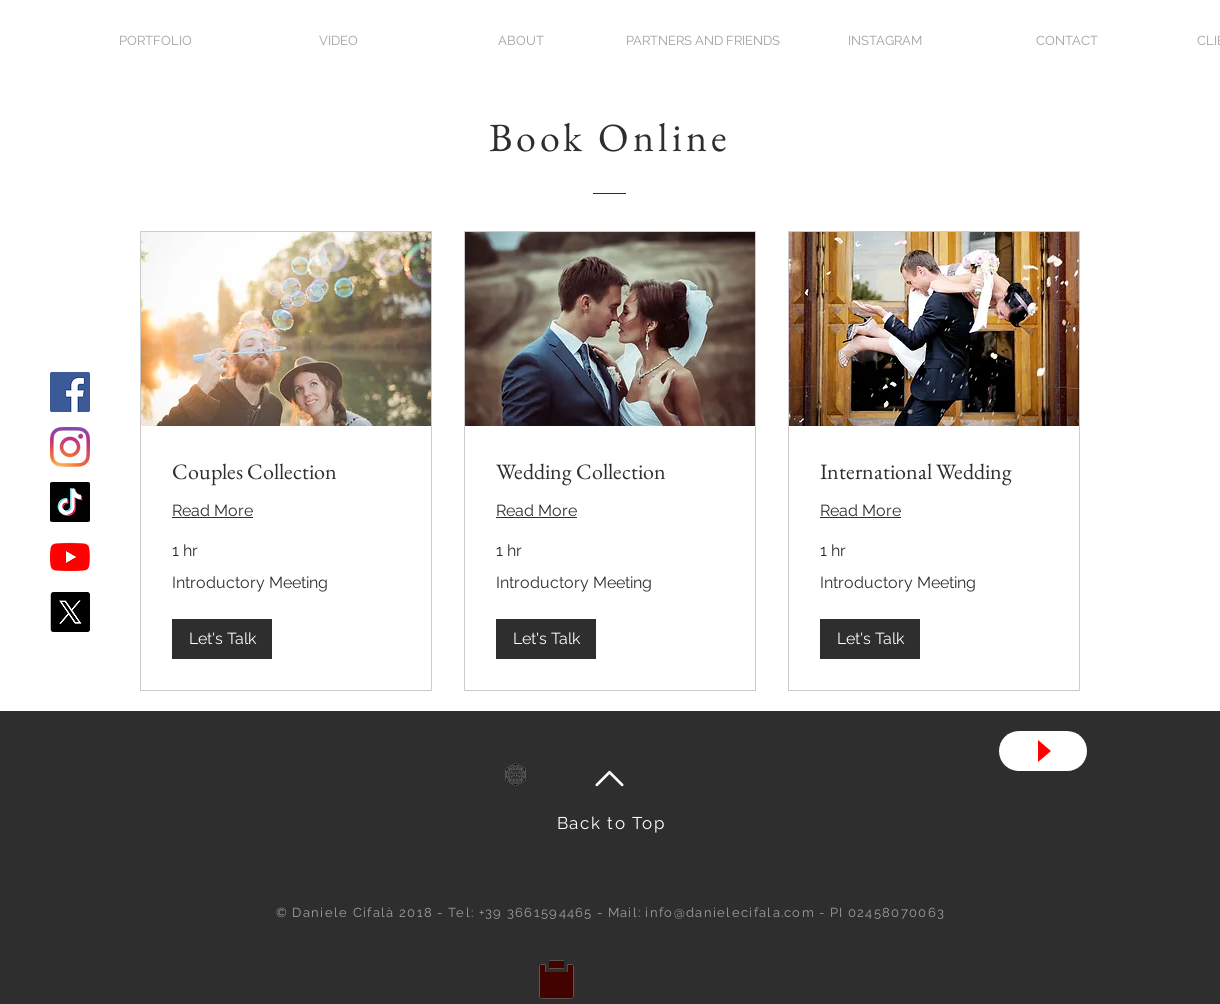  Describe the element at coordinates (556, 979) in the screenshot. I see `copy content to clipboard` at that location.